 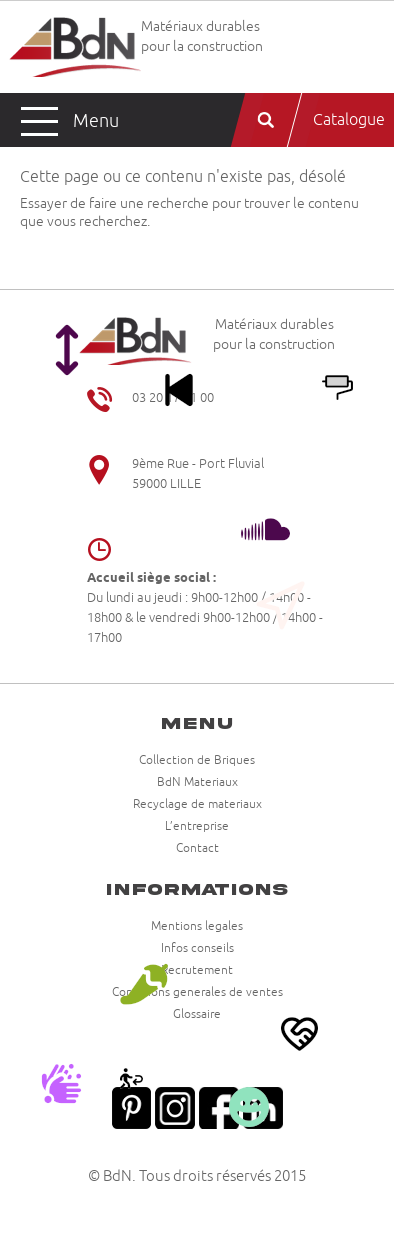 What do you see at coordinates (67, 350) in the screenshot?
I see `adjust vertical position or order` at bounding box center [67, 350].